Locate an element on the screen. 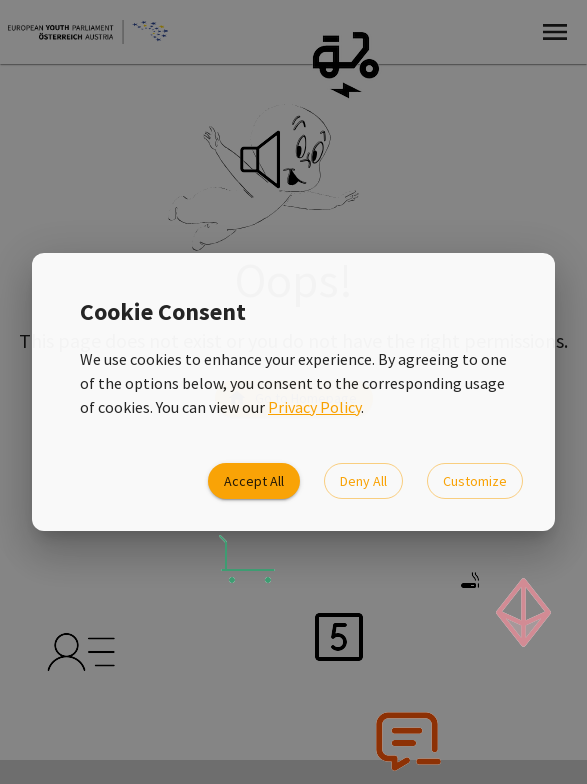  select or input the number five is located at coordinates (339, 637).